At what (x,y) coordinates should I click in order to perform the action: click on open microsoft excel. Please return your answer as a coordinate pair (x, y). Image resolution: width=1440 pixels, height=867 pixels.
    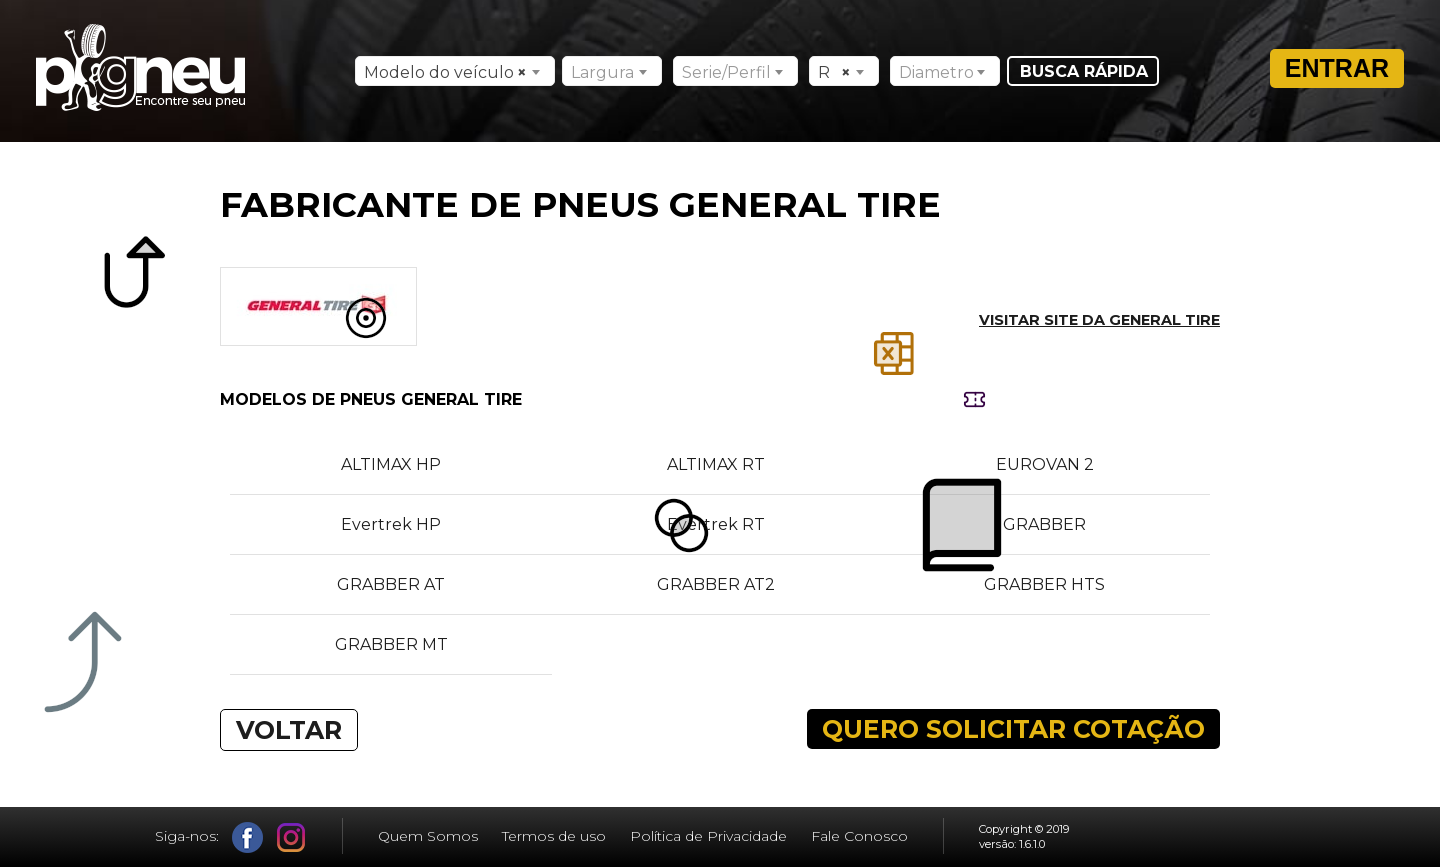
    Looking at the image, I should click on (895, 353).